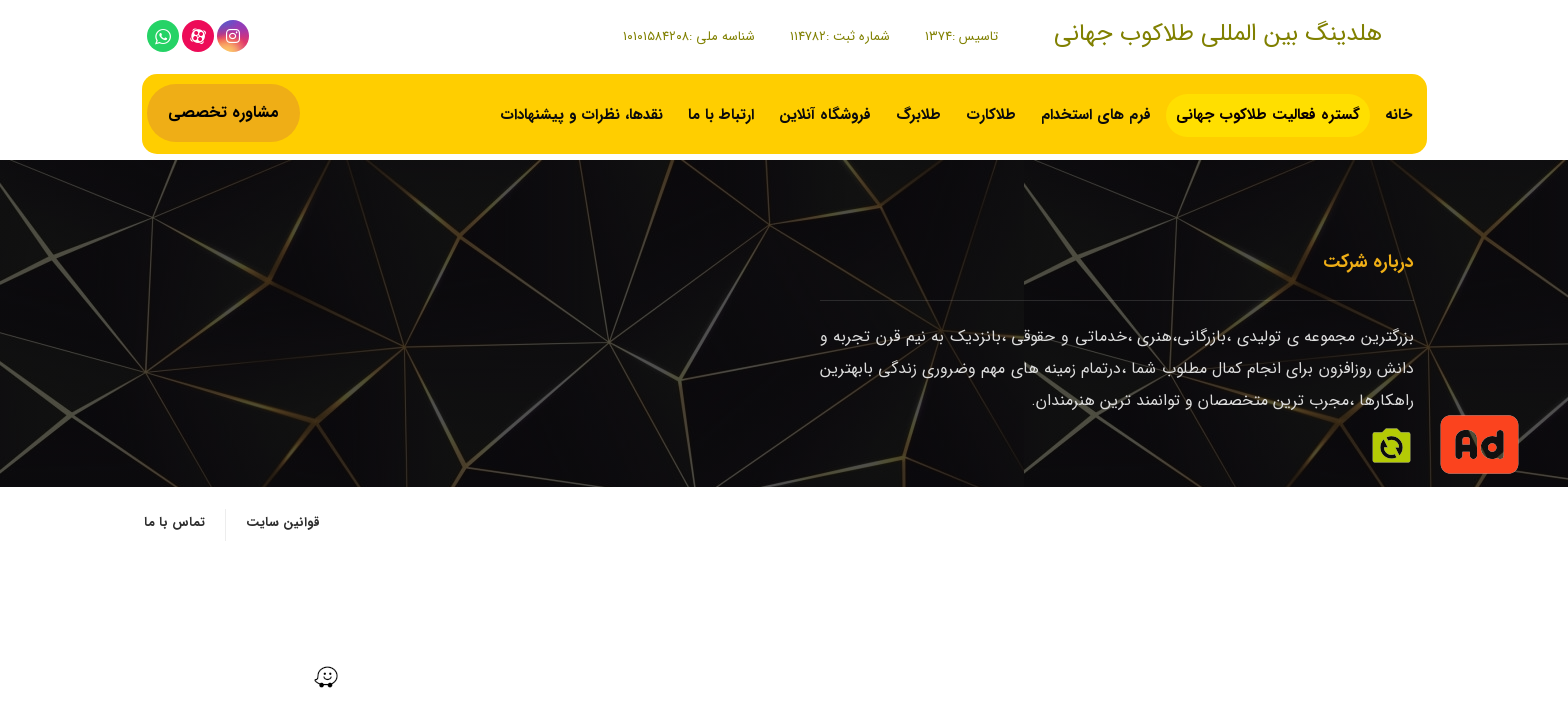 This screenshot has height=720, width=1568. What do you see at coordinates (326, 677) in the screenshot?
I see `open Waze navigation app` at bounding box center [326, 677].